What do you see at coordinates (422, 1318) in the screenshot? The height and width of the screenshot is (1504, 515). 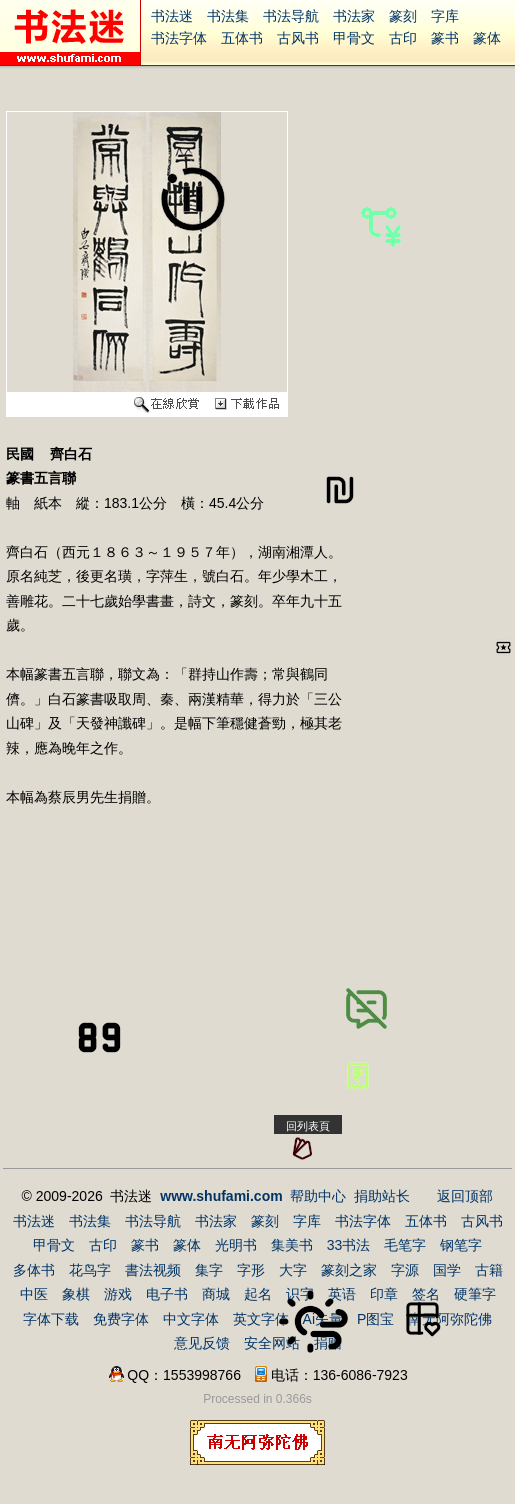 I see `add table to favorites` at bounding box center [422, 1318].